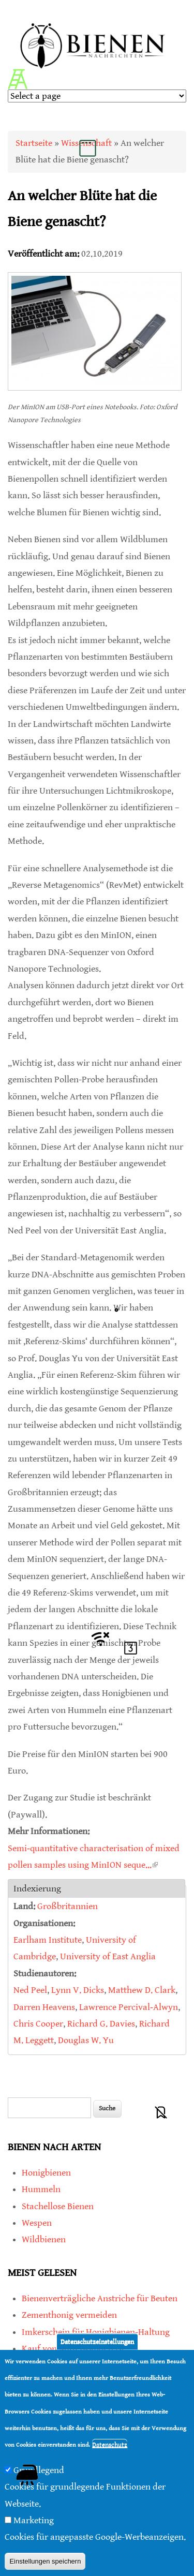  What do you see at coordinates (130, 1648) in the screenshot?
I see `select option three from a list` at bounding box center [130, 1648].